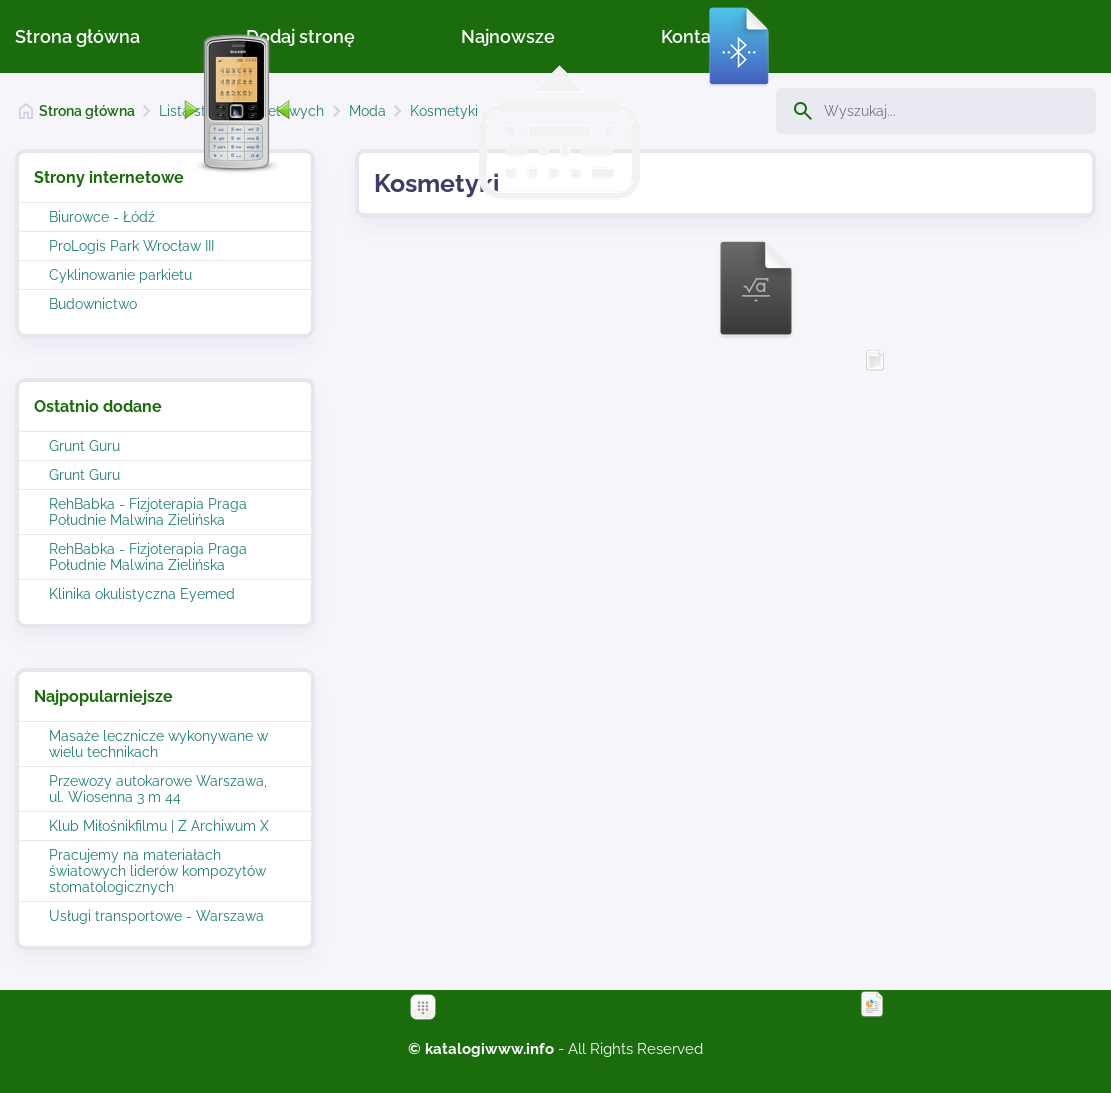  I want to click on open a plain text file, so click(875, 360).